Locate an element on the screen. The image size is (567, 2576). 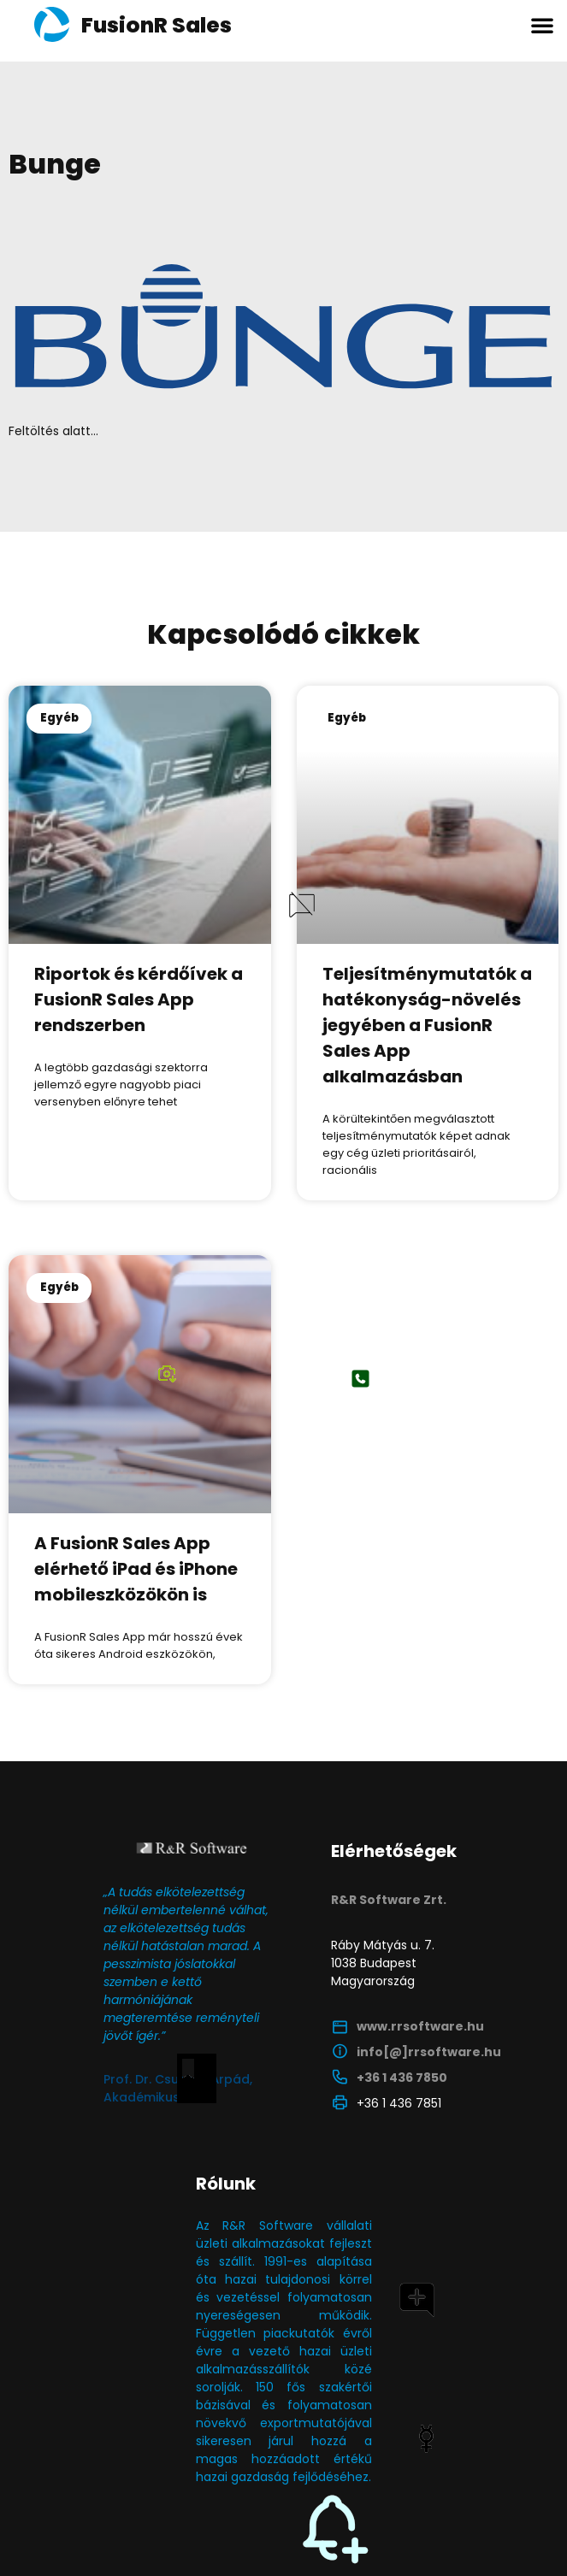
download a captured photo is located at coordinates (167, 1373).